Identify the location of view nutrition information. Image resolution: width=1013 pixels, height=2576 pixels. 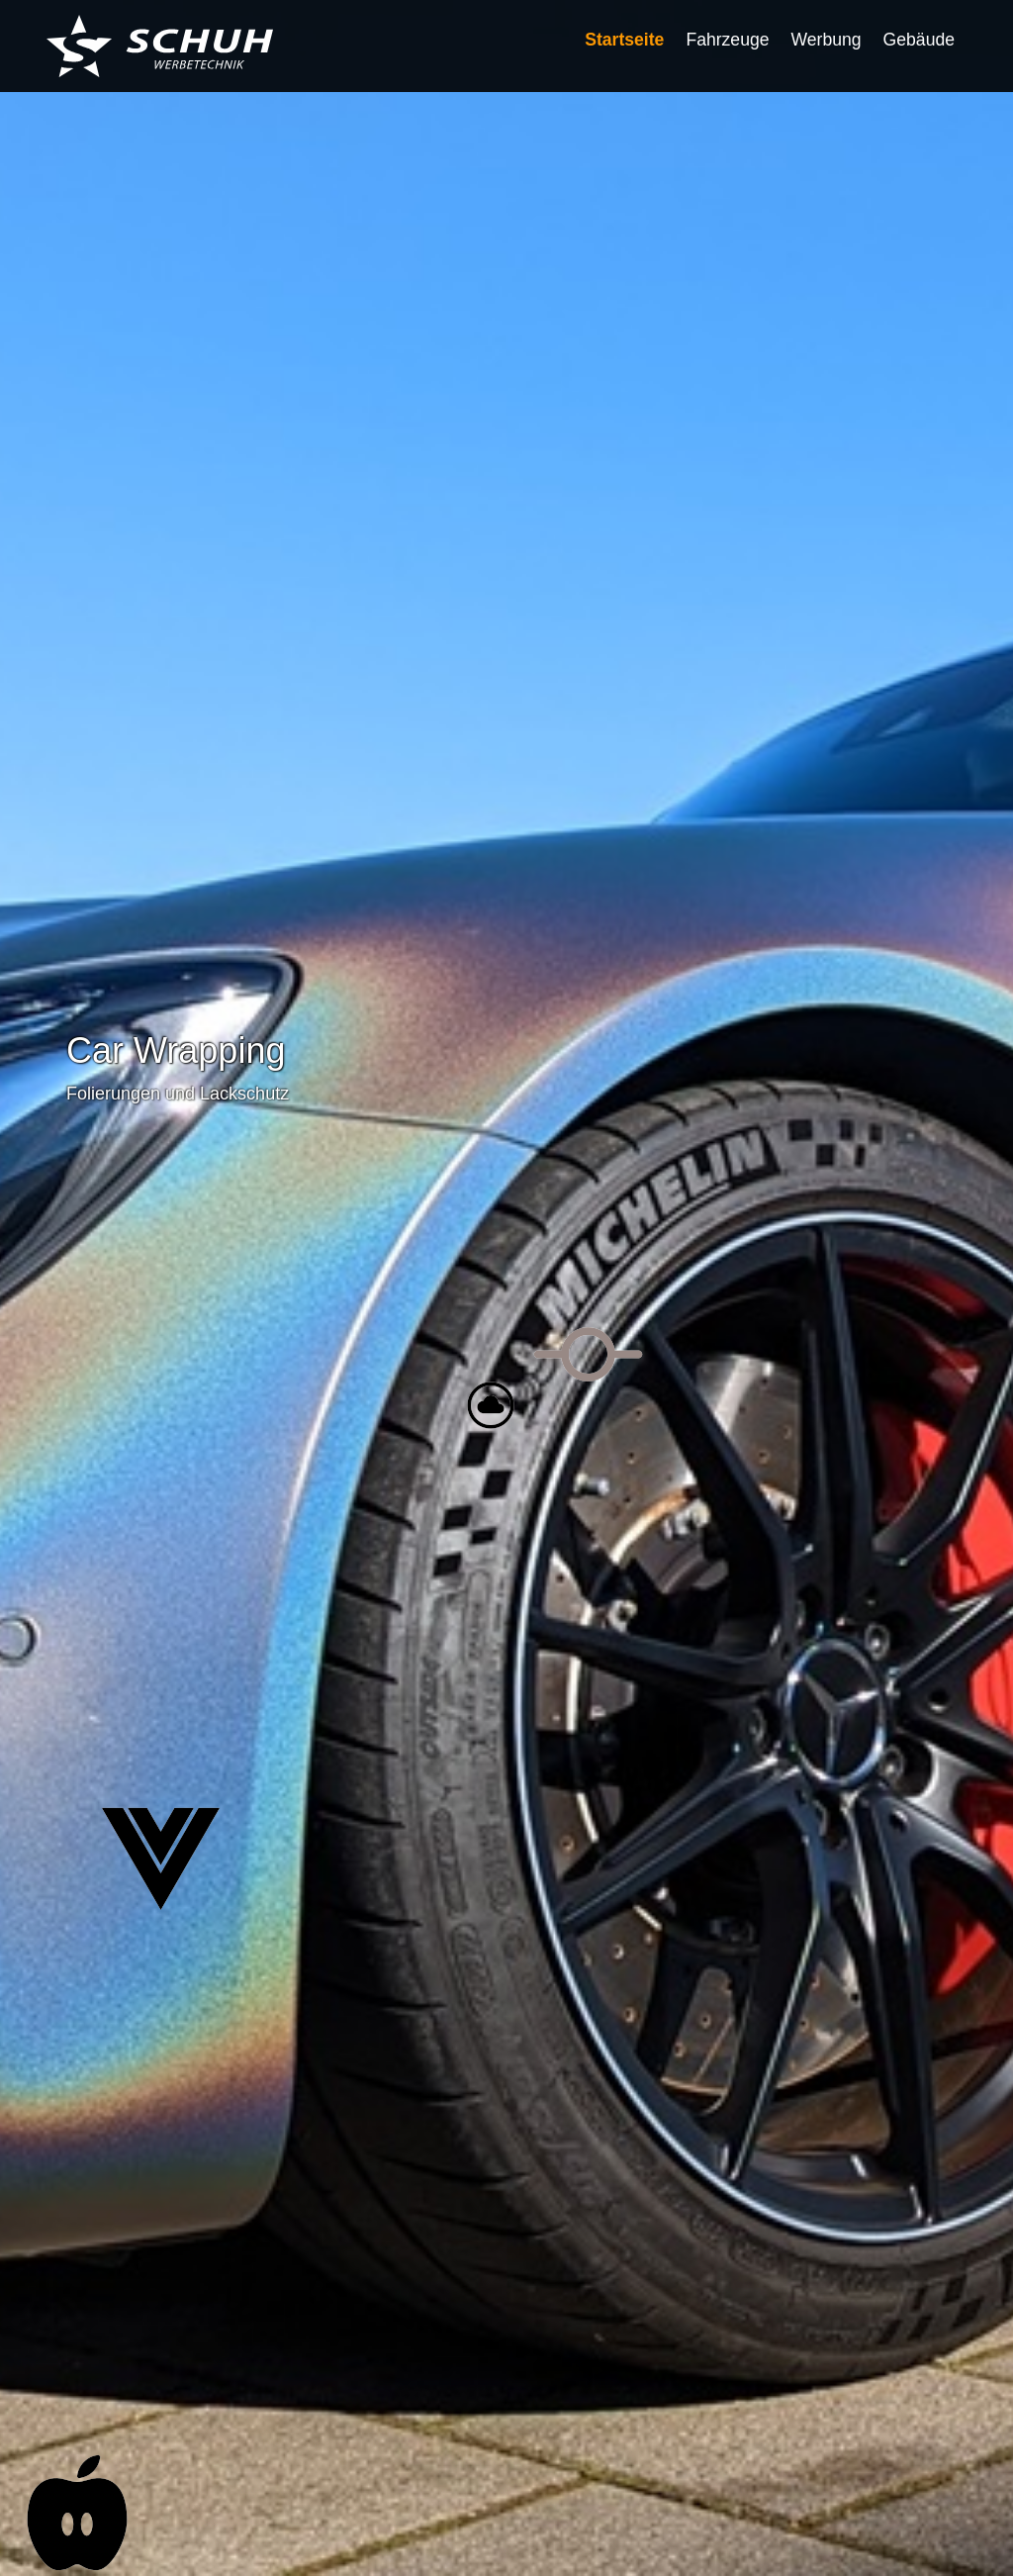
(77, 2513).